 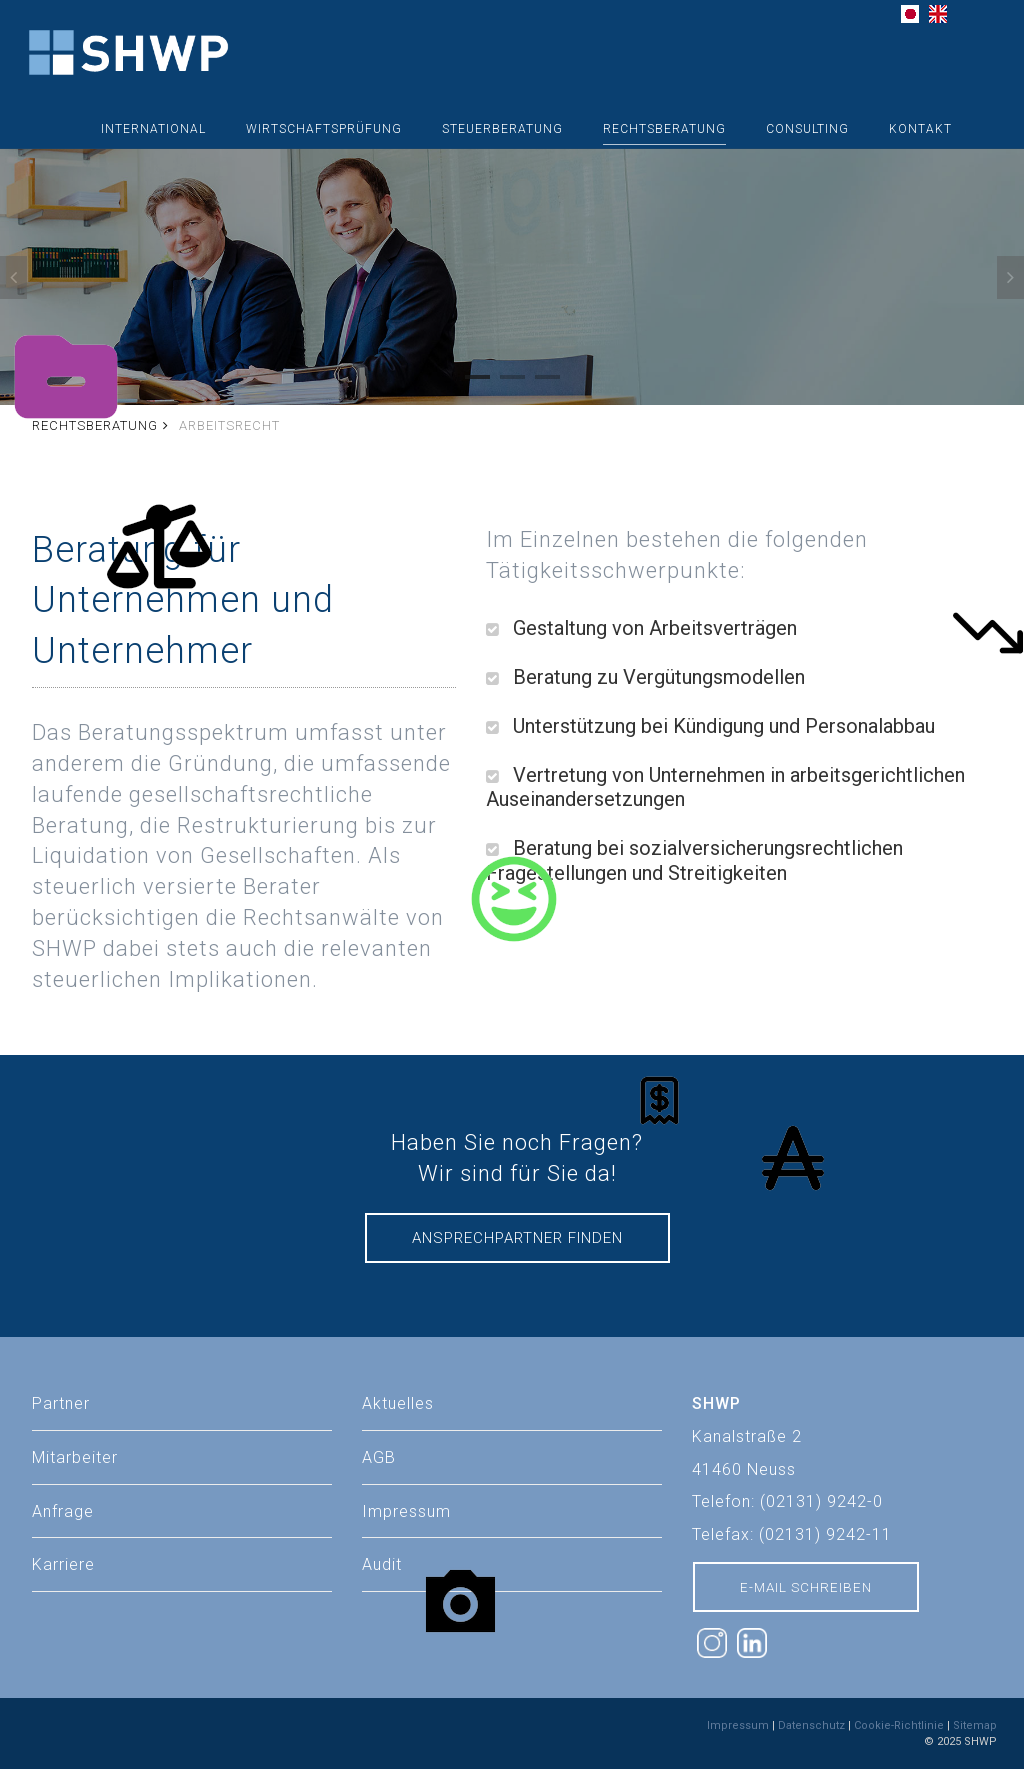 I want to click on indicates an imbalanced or unequal comparison, so click(x=159, y=546).